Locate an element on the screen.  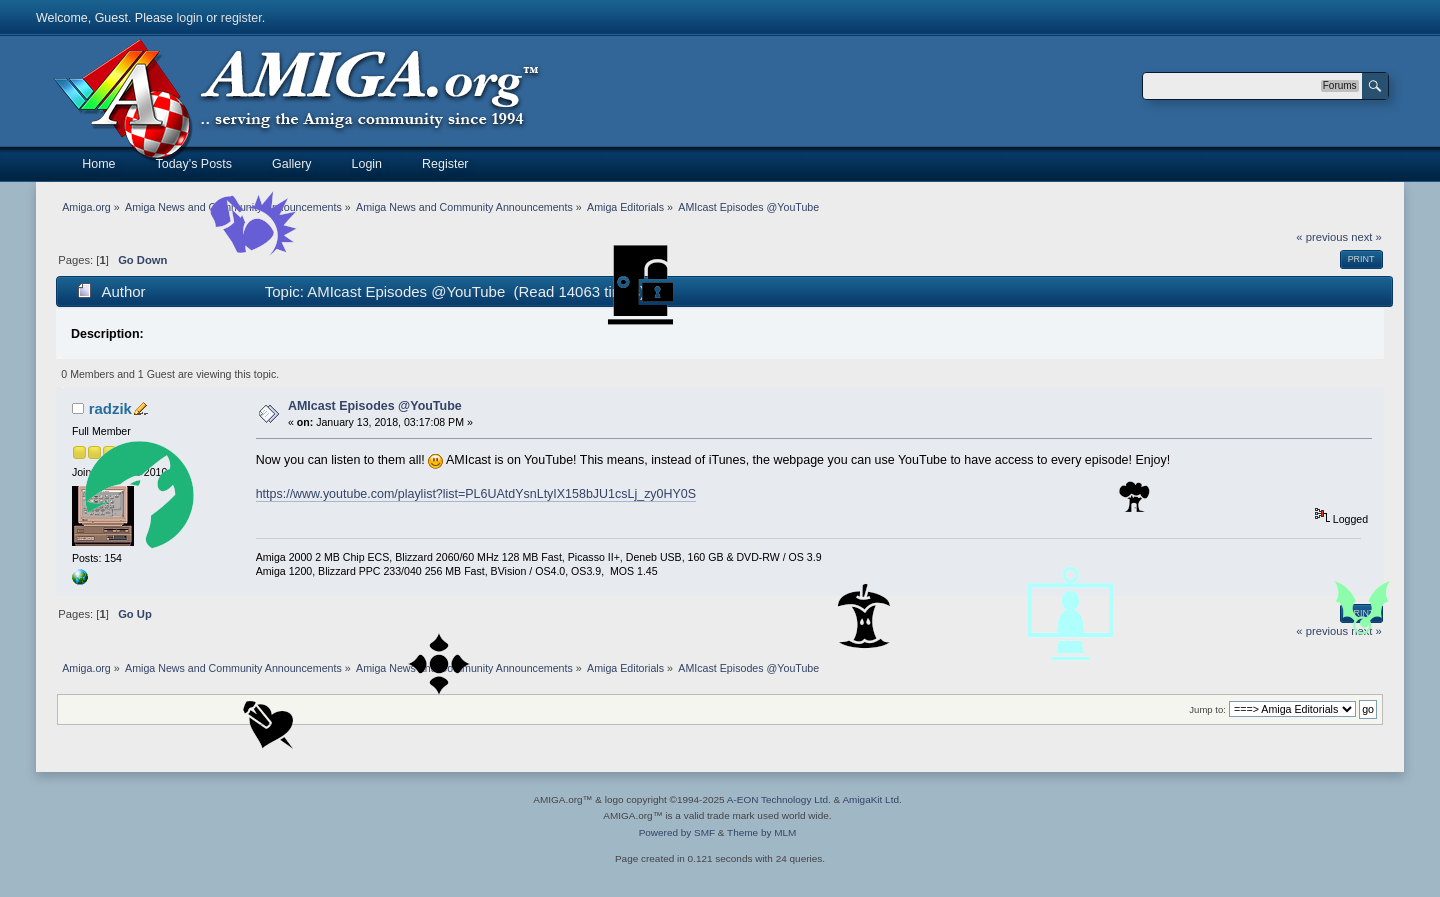
indicates luck or chance-based game mechanic is located at coordinates (439, 664).